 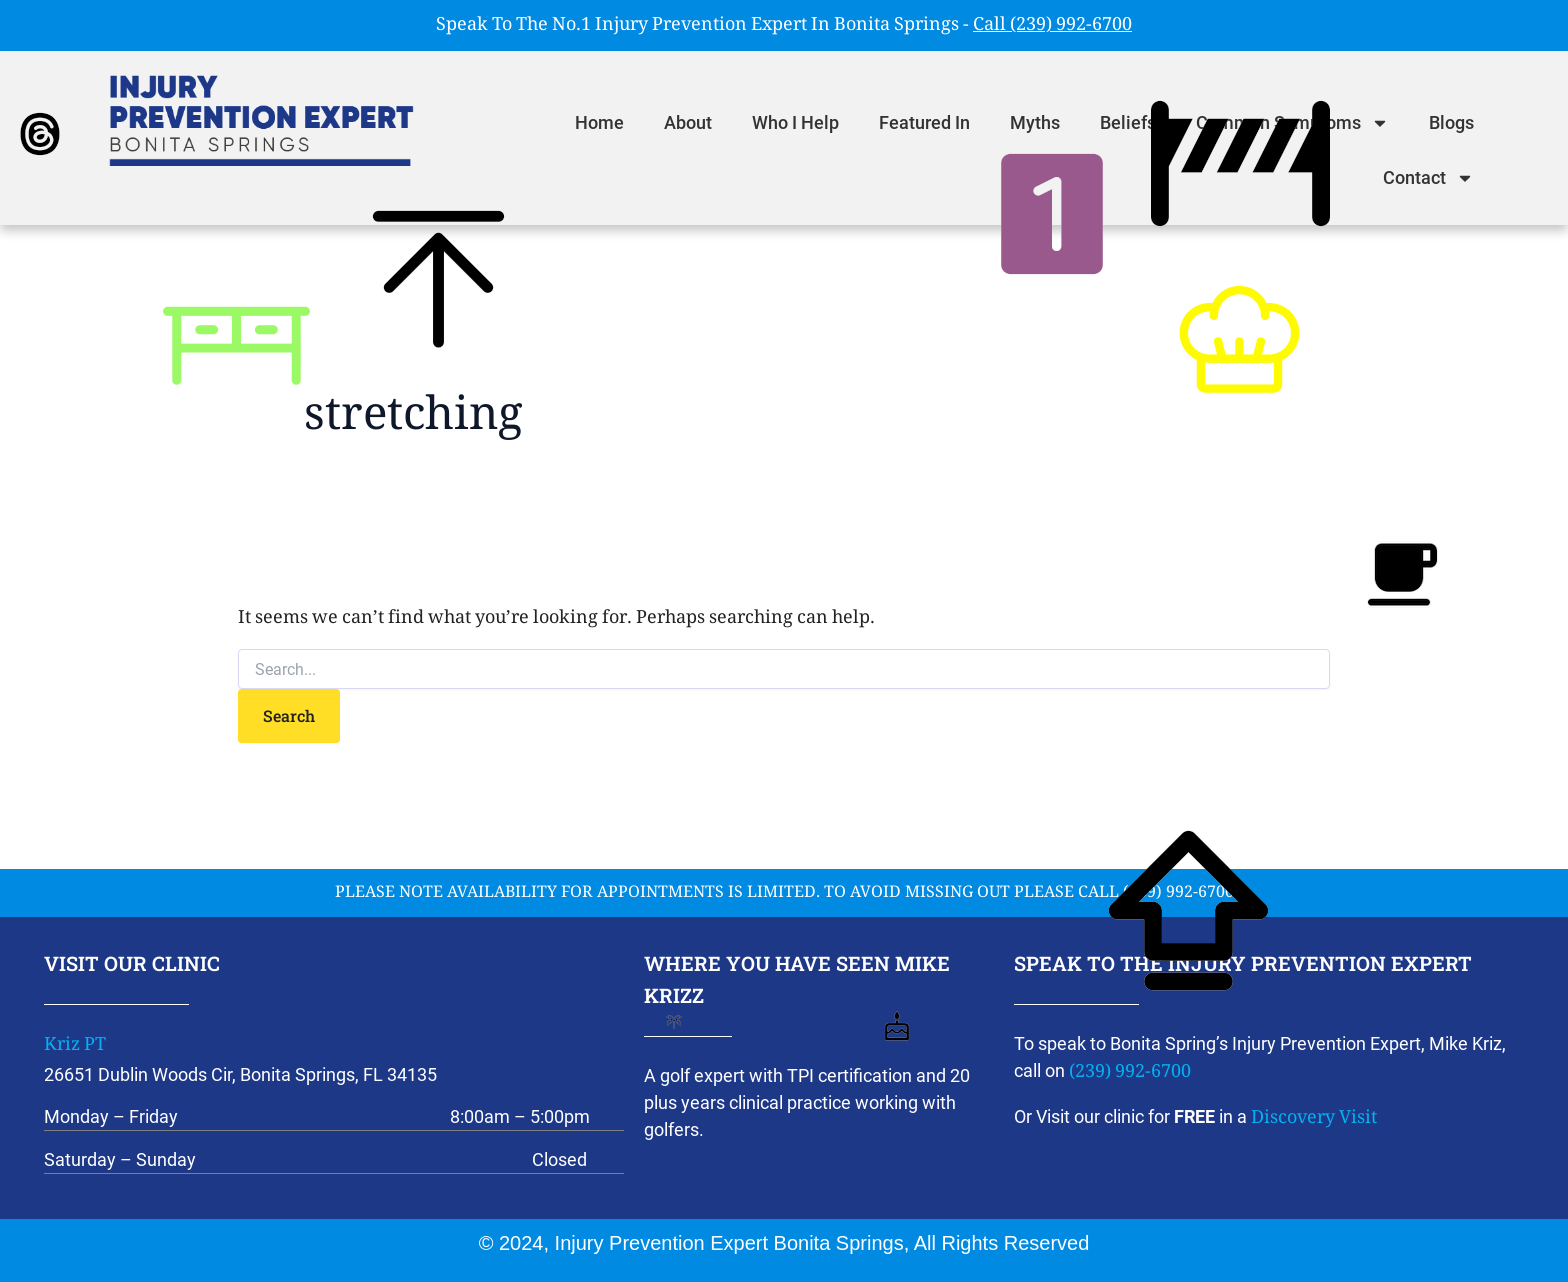 What do you see at coordinates (674, 1022) in the screenshot?
I see `browse vacation or tropical destinations` at bounding box center [674, 1022].